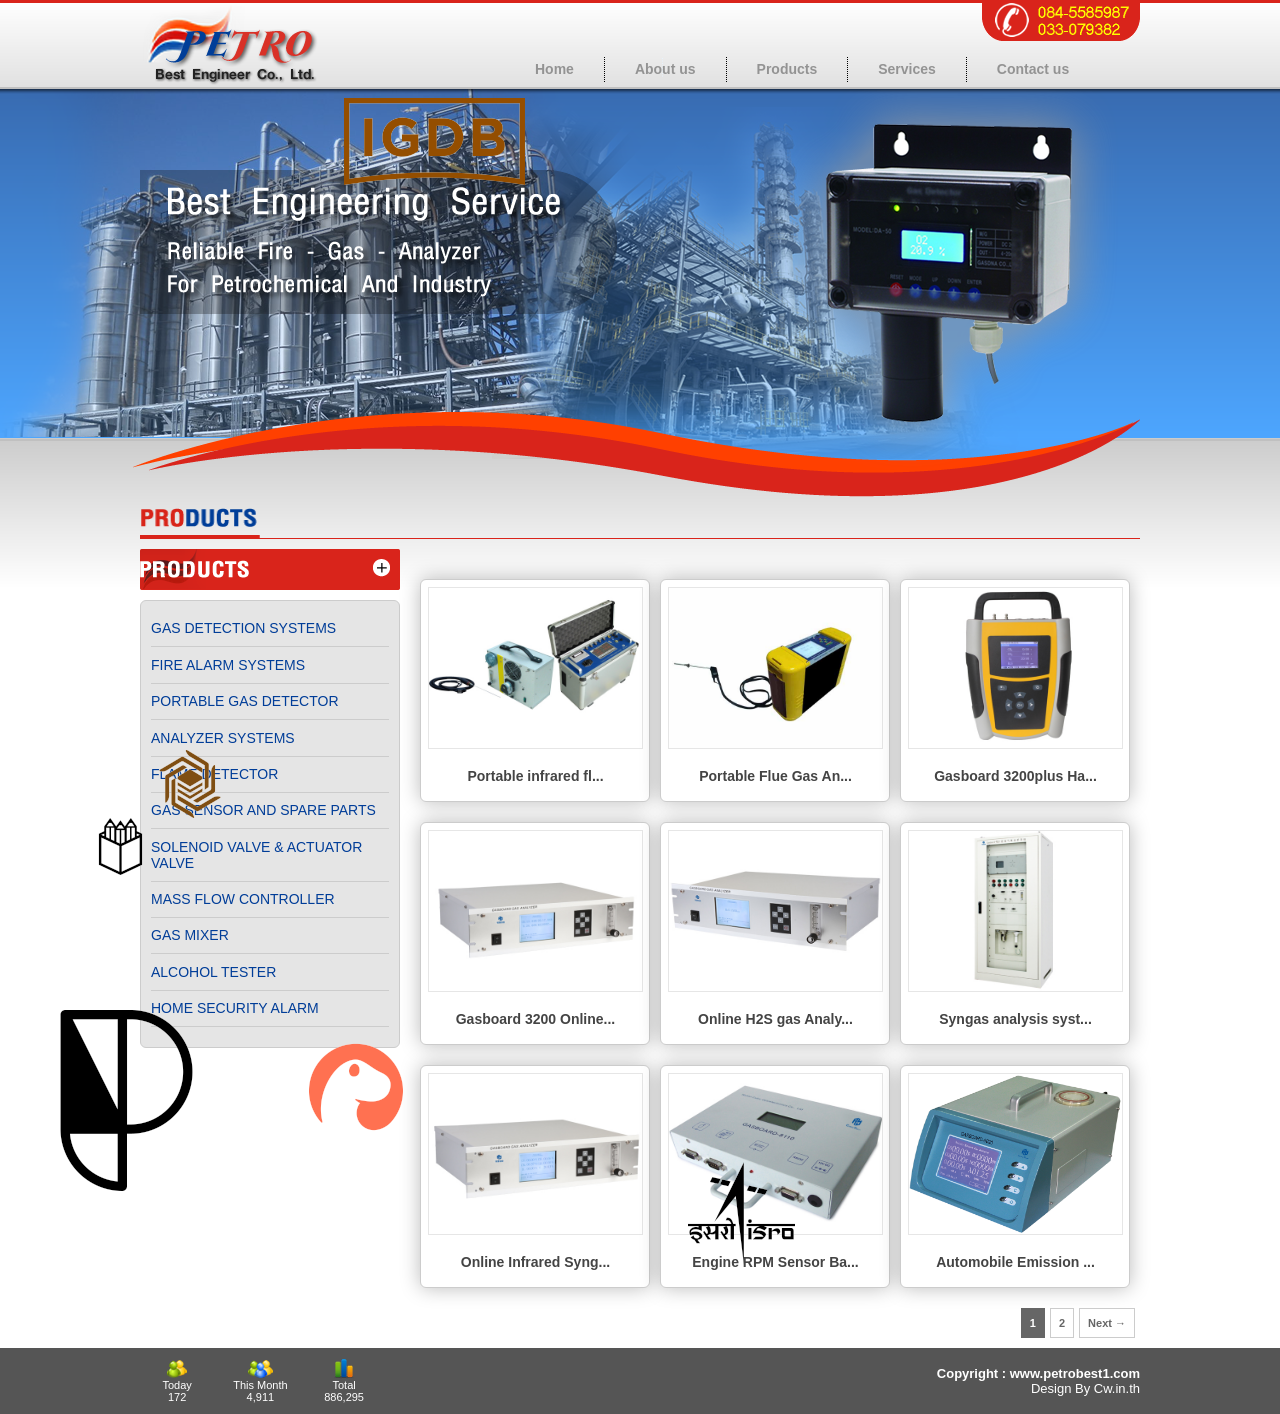 Image resolution: width=1280 pixels, height=1414 pixels. I want to click on google bigtable service logo, so click(190, 784).